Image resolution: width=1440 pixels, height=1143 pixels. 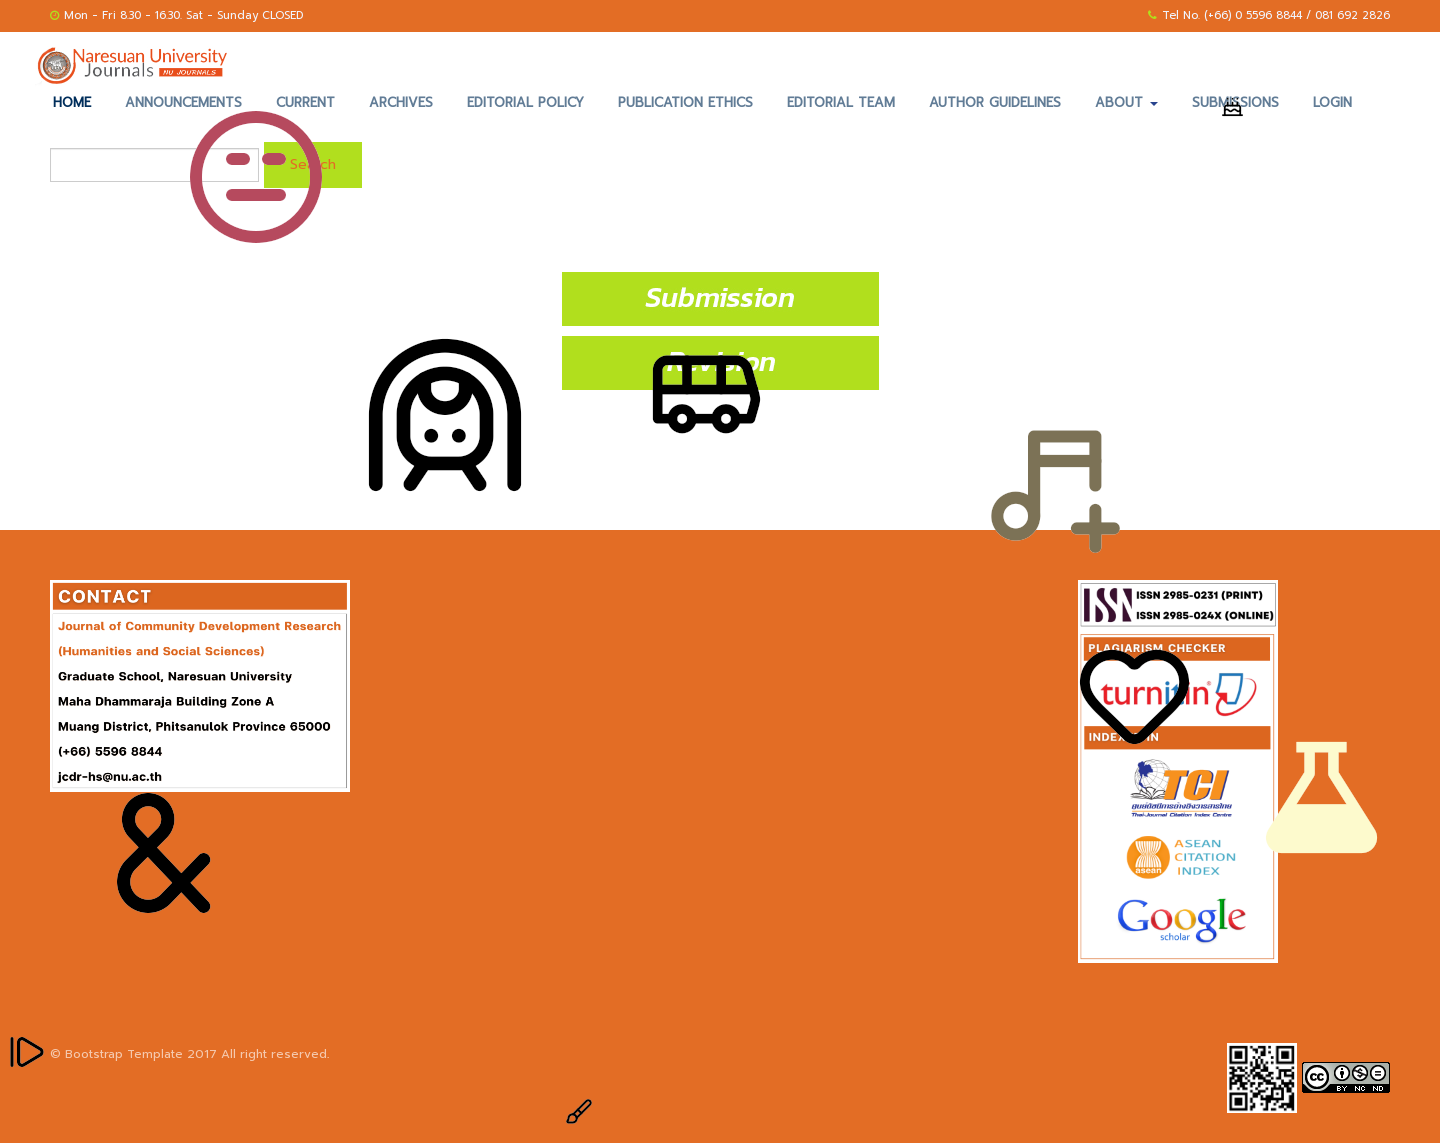 What do you see at coordinates (157, 853) in the screenshot?
I see `insert ampersand symbol or special character` at bounding box center [157, 853].